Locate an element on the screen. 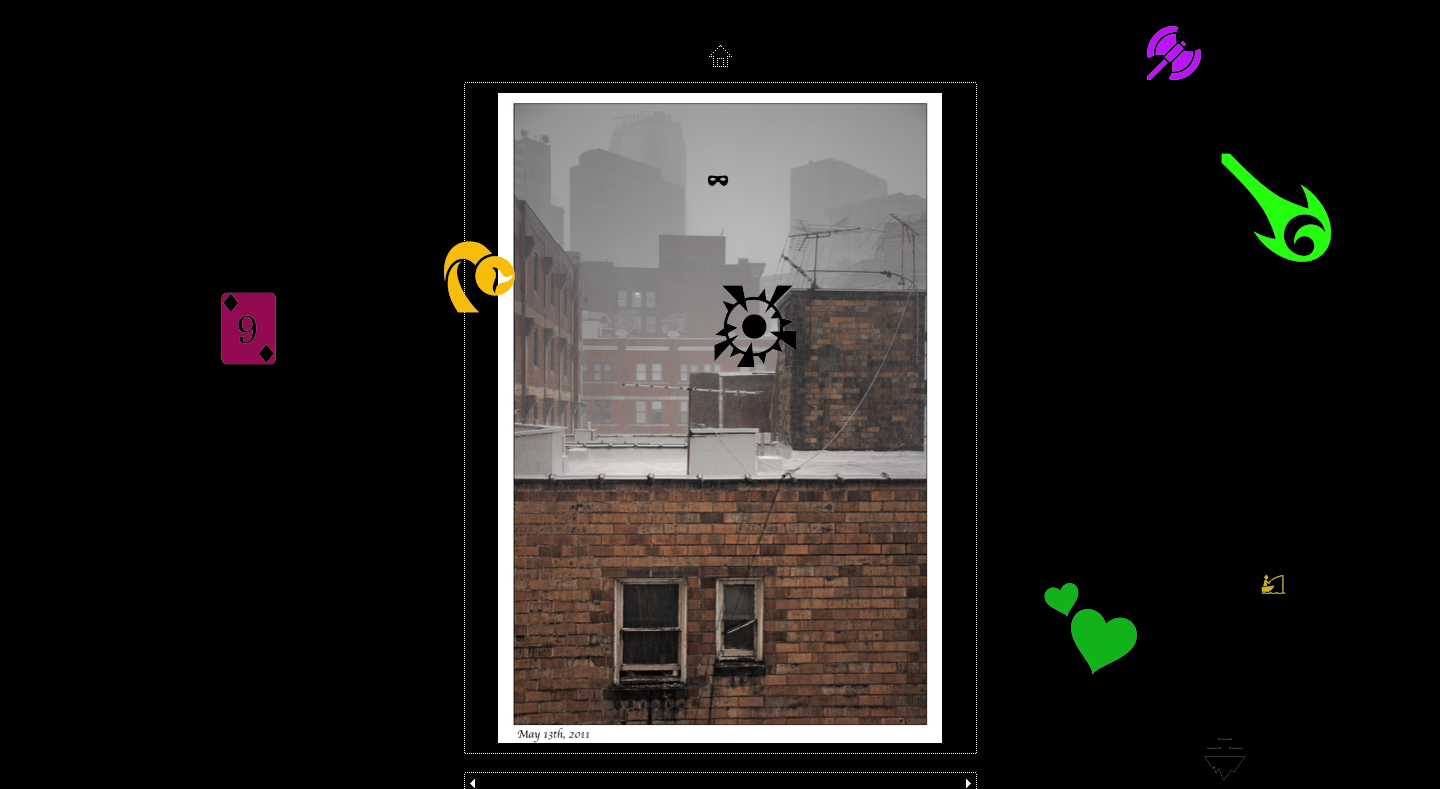 The image size is (1440, 789). access fishing activity or minigame is located at coordinates (1273, 584).